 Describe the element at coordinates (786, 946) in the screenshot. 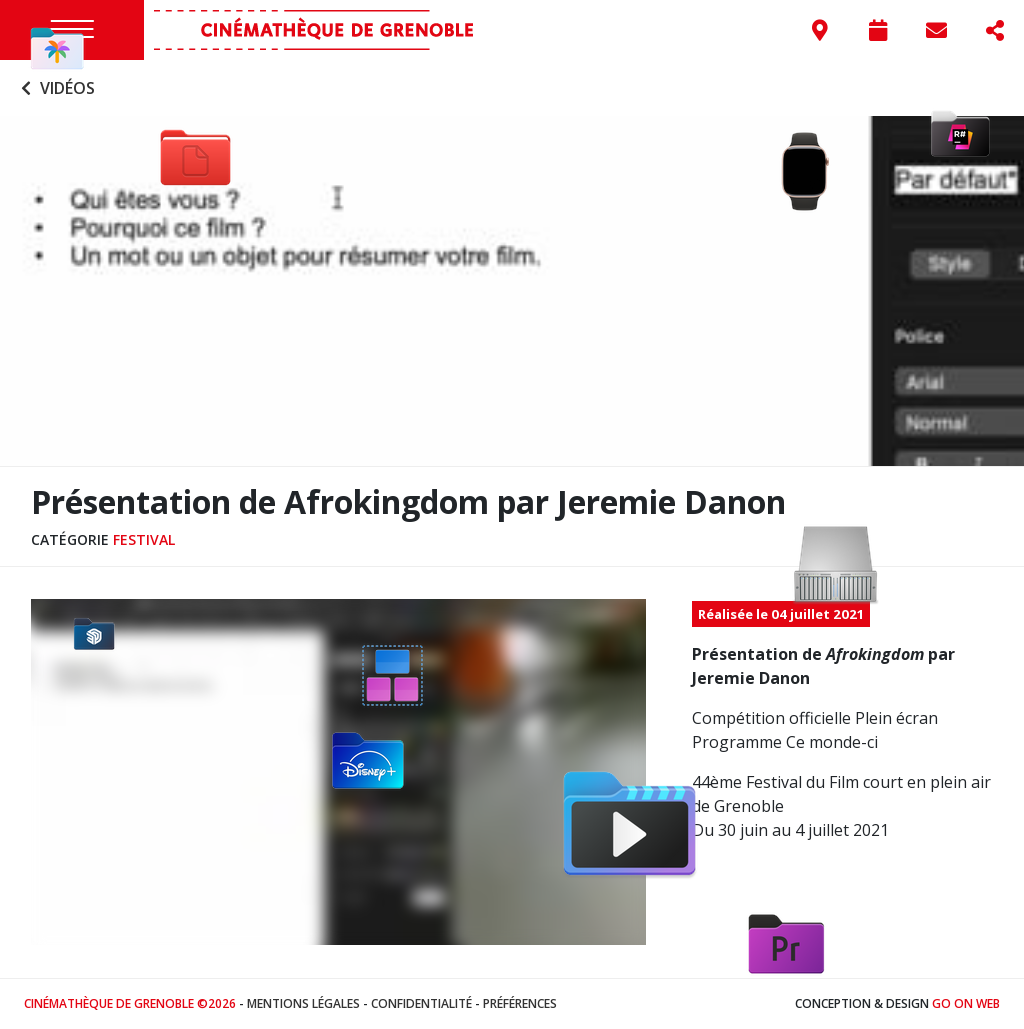

I see `open folder containing adobe premiere project files` at that location.